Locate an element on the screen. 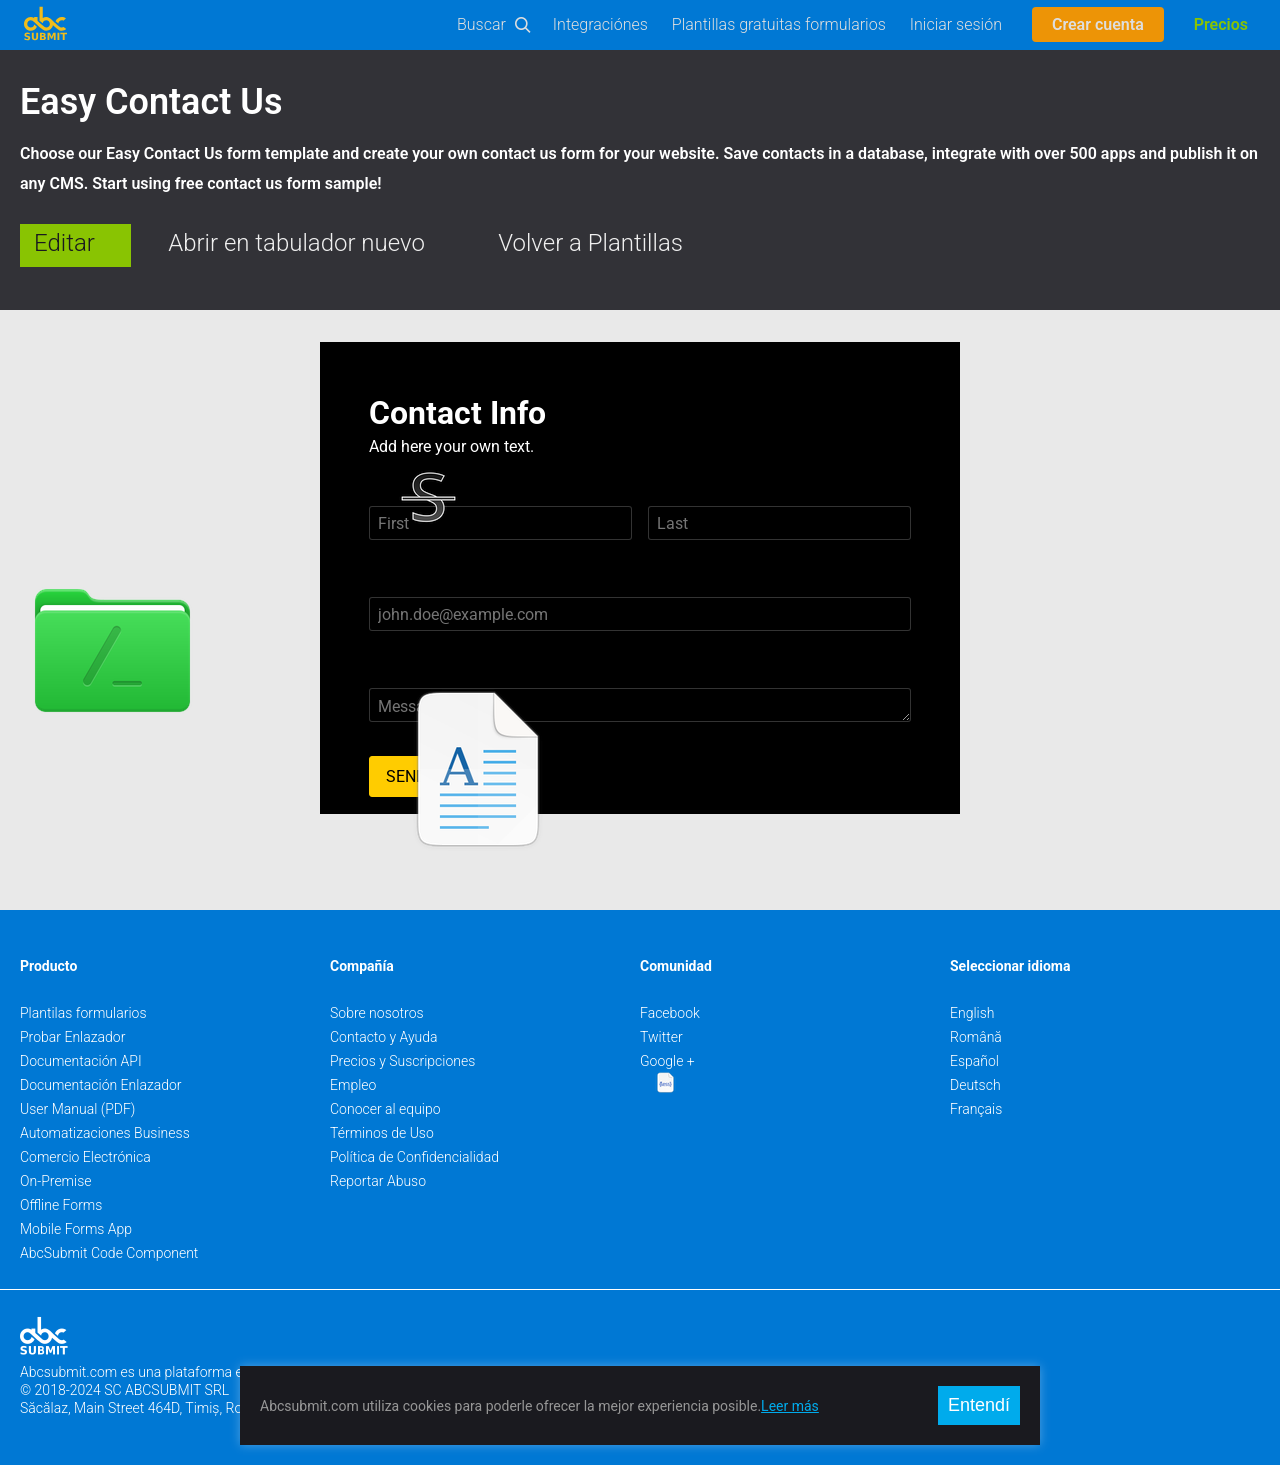  access the root directory folder is located at coordinates (112, 650).